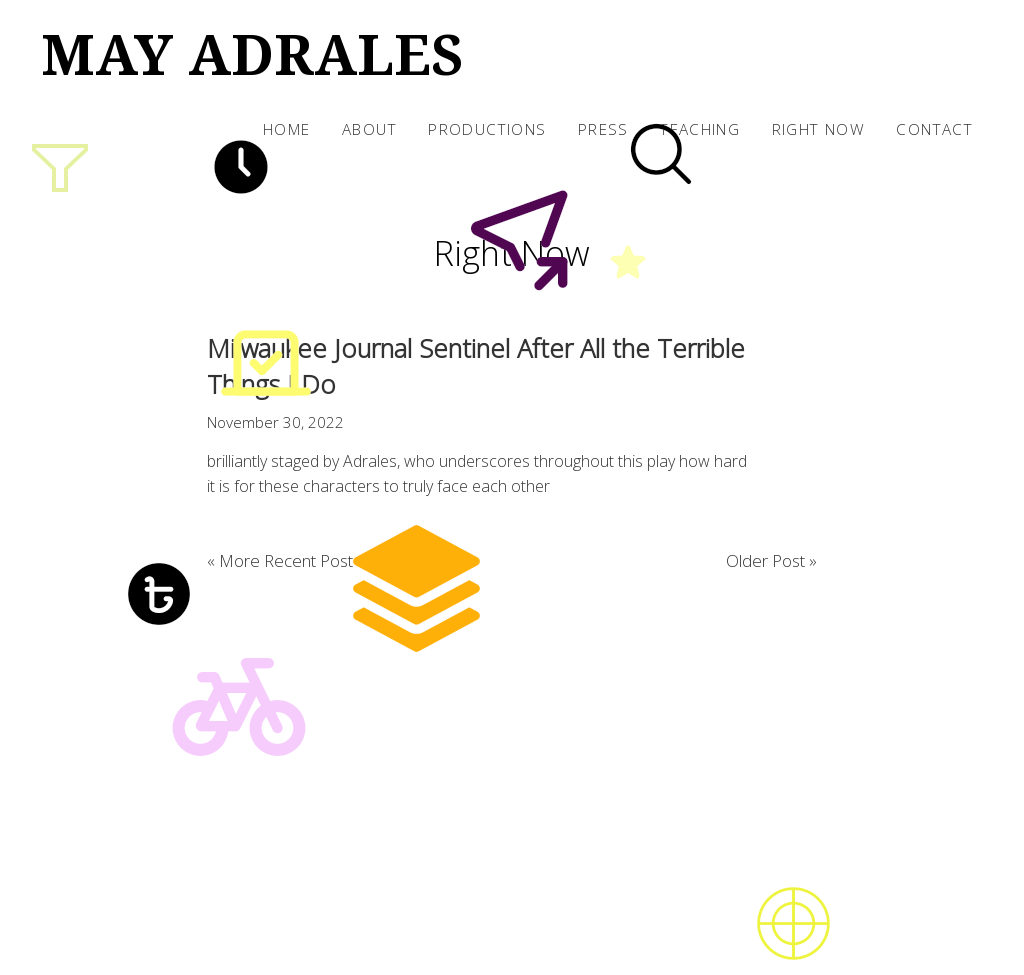 Image resolution: width=1024 pixels, height=975 pixels. Describe the element at coordinates (159, 594) in the screenshot. I see `indicates bangladeshi taka currency` at that location.